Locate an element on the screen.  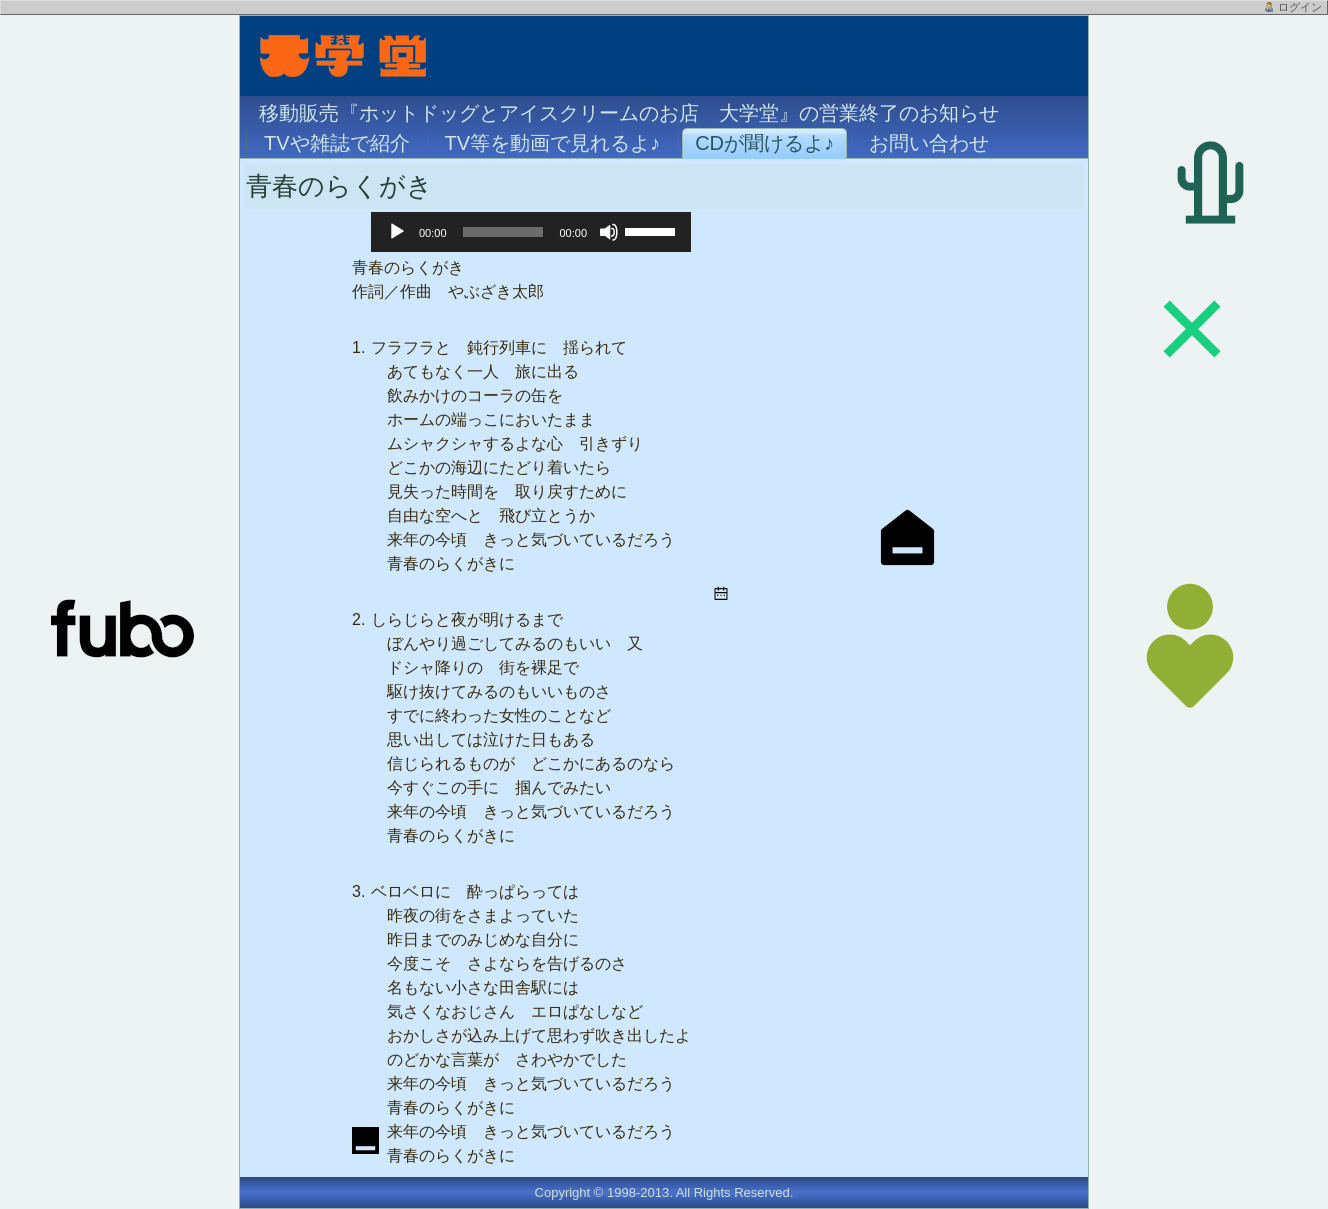
close the current window or dialog is located at coordinates (1192, 329).